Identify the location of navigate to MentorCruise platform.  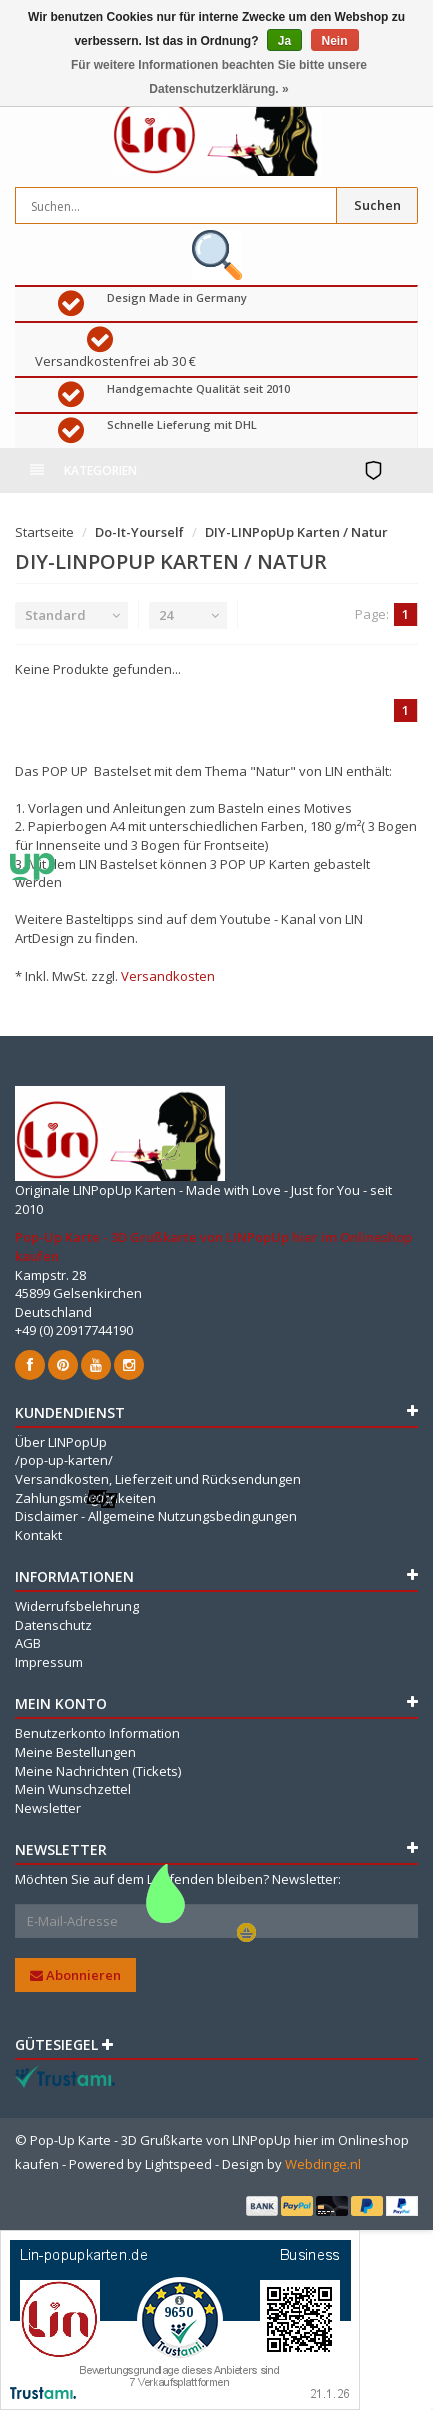
(246, 1932).